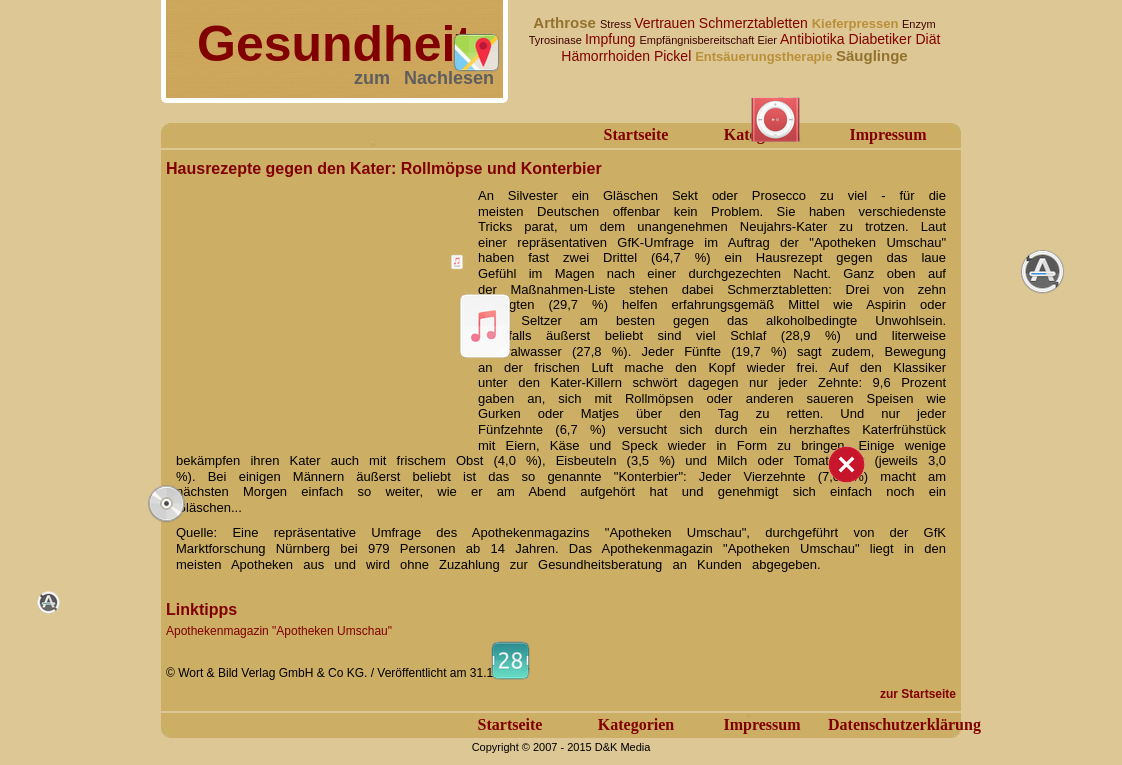 The image size is (1122, 765). What do you see at coordinates (476, 52) in the screenshot?
I see `open gnome maps application` at bounding box center [476, 52].